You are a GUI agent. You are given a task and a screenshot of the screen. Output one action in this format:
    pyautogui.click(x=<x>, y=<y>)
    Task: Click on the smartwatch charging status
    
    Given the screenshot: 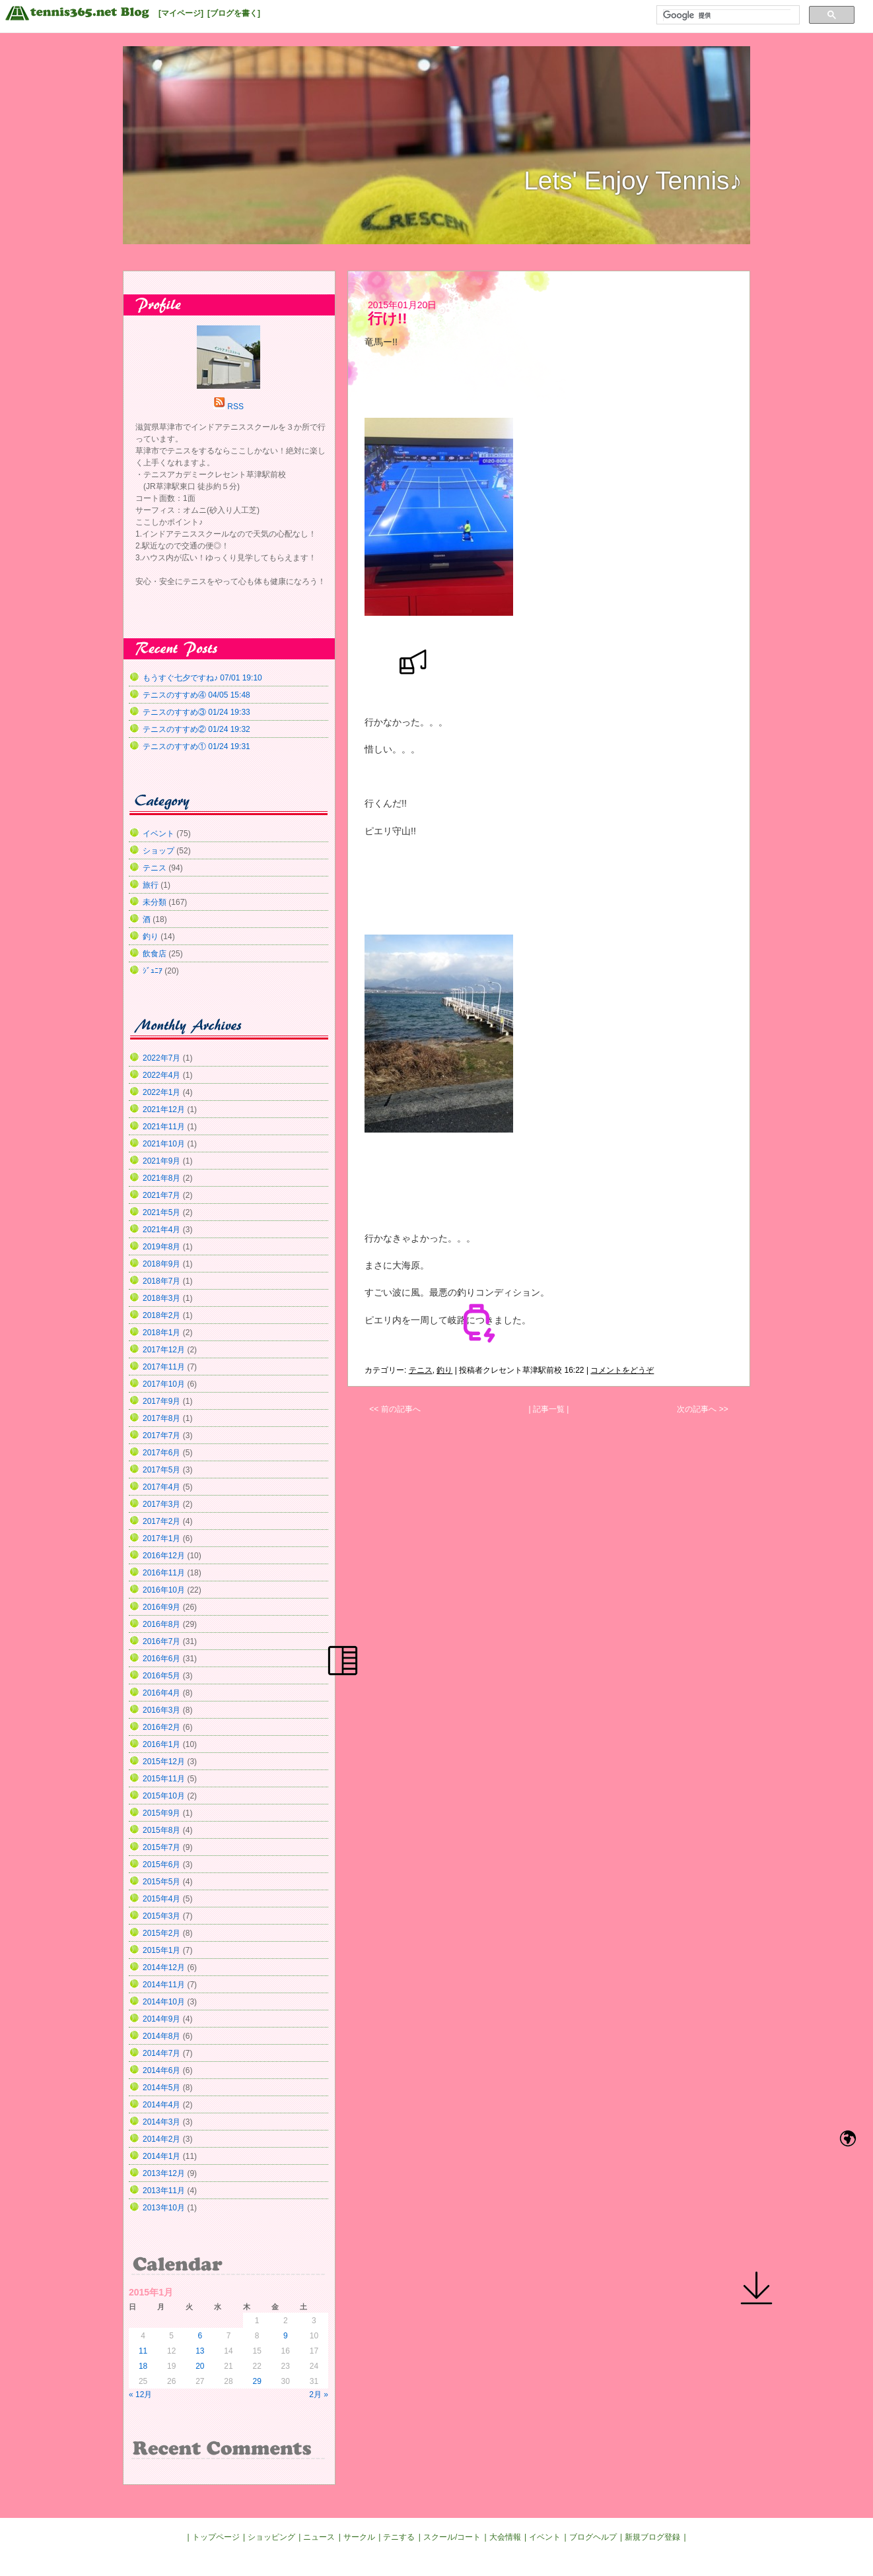 What is the action you would take?
    pyautogui.click(x=476, y=1322)
    